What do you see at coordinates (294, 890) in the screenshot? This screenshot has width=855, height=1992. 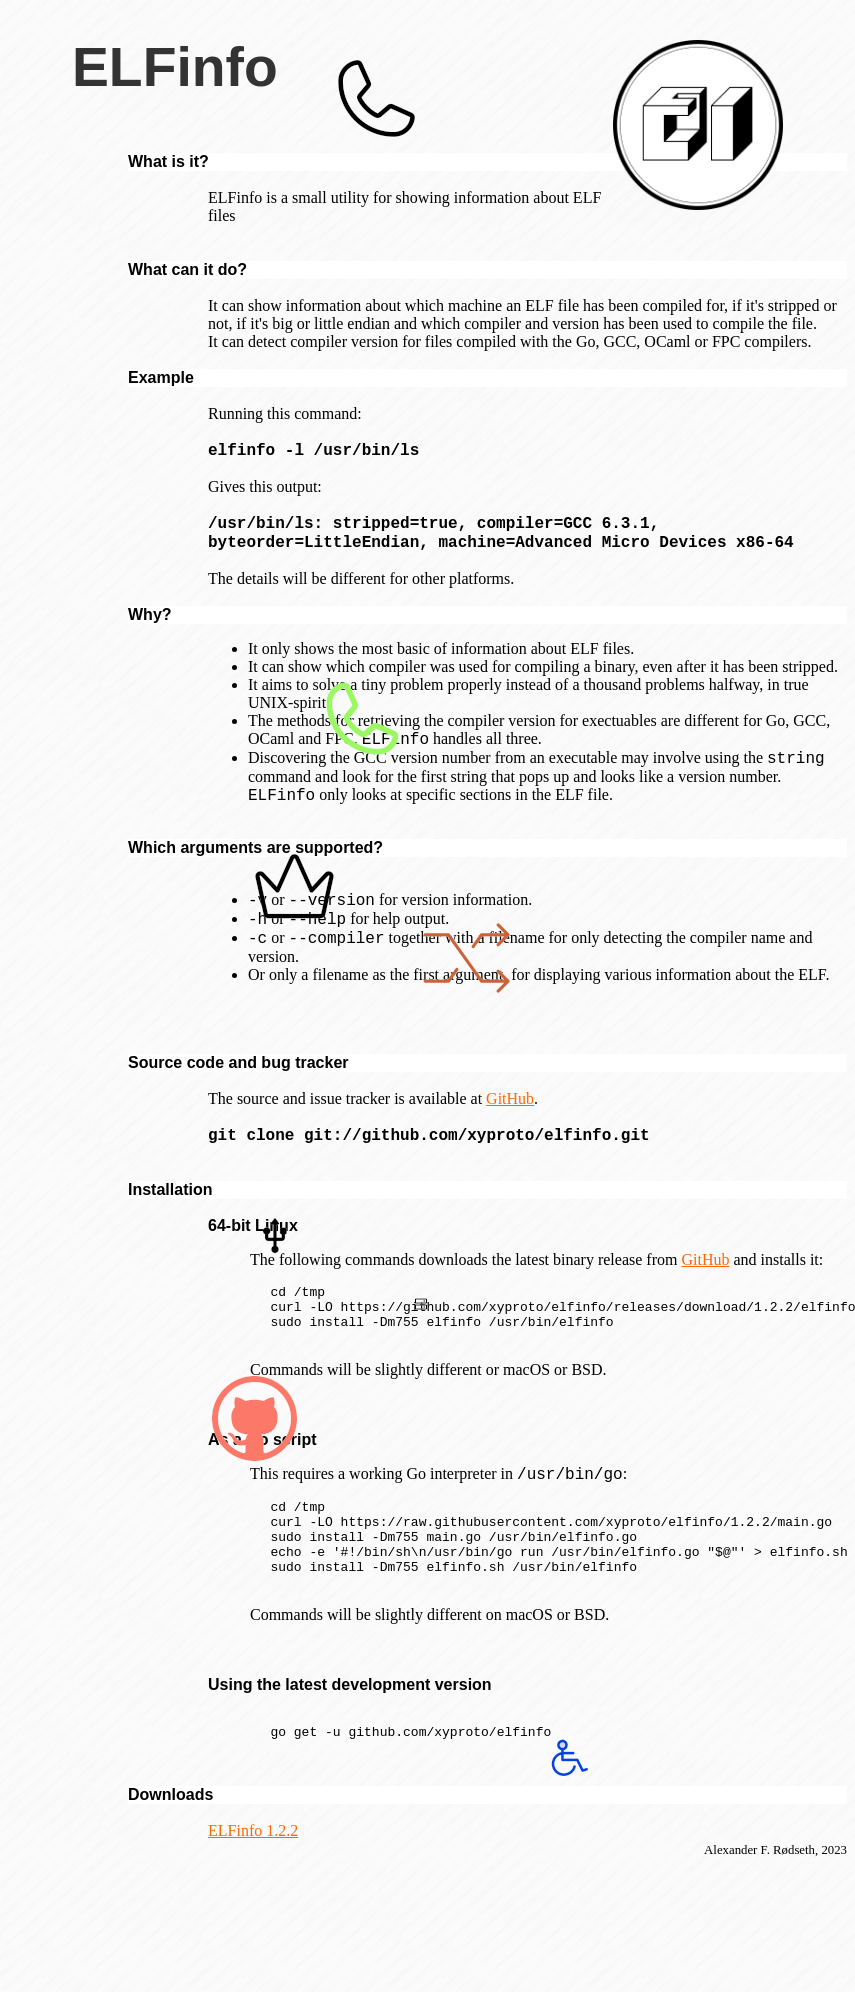 I see `indicates premium or VIP status` at bounding box center [294, 890].